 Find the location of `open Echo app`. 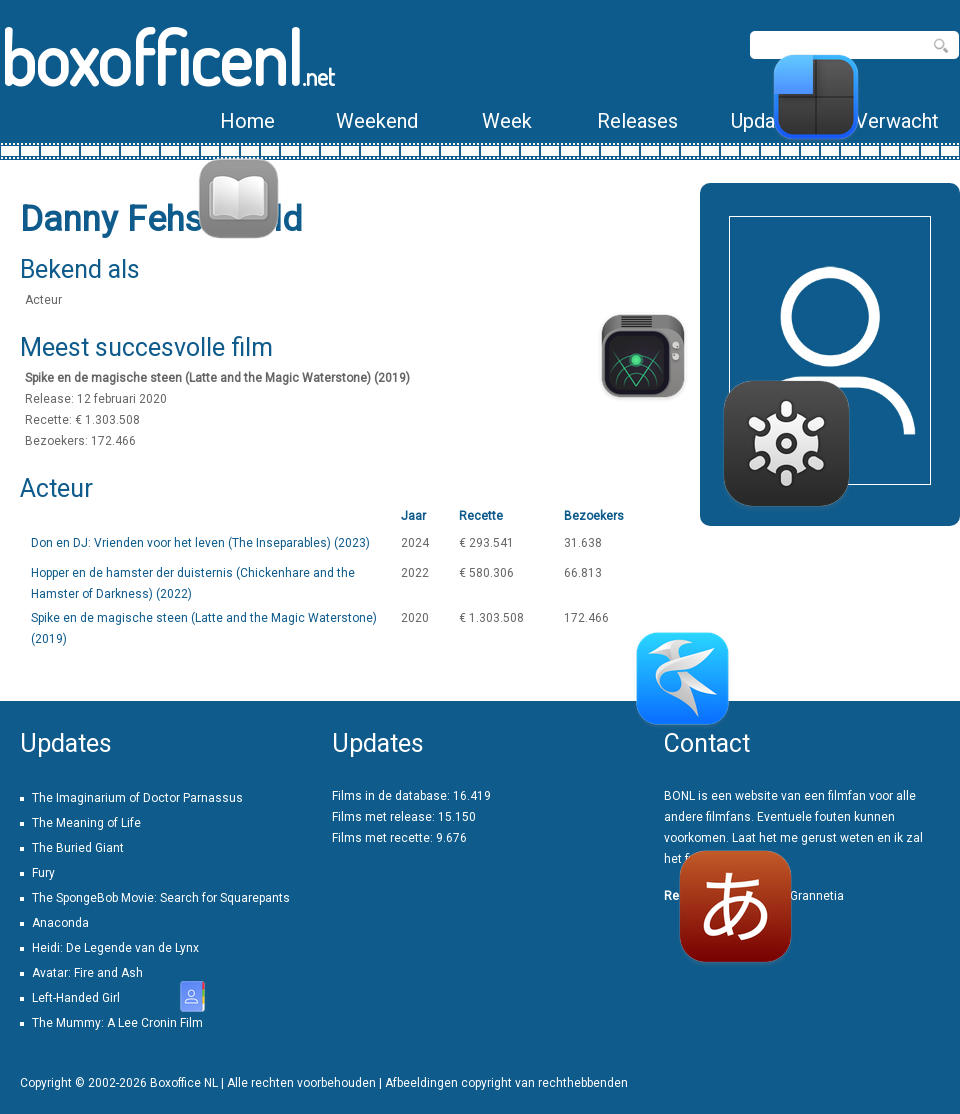

open Echo app is located at coordinates (643, 356).